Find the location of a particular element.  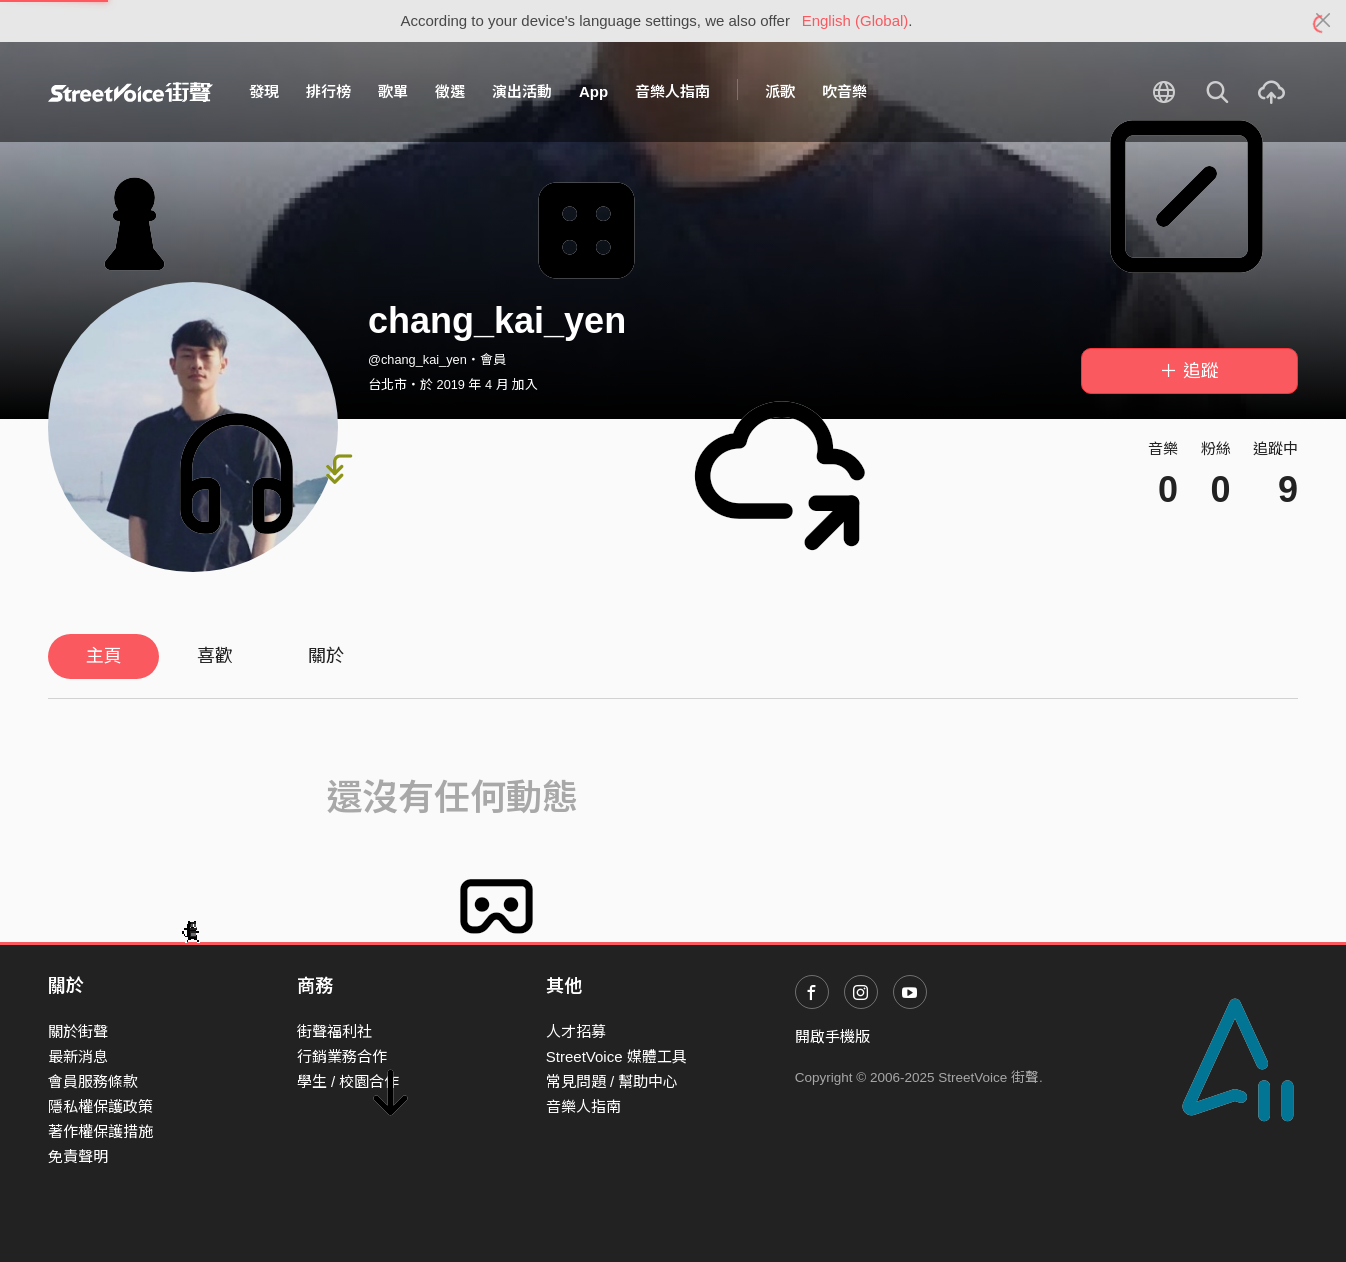

go back and scroll down is located at coordinates (340, 470).